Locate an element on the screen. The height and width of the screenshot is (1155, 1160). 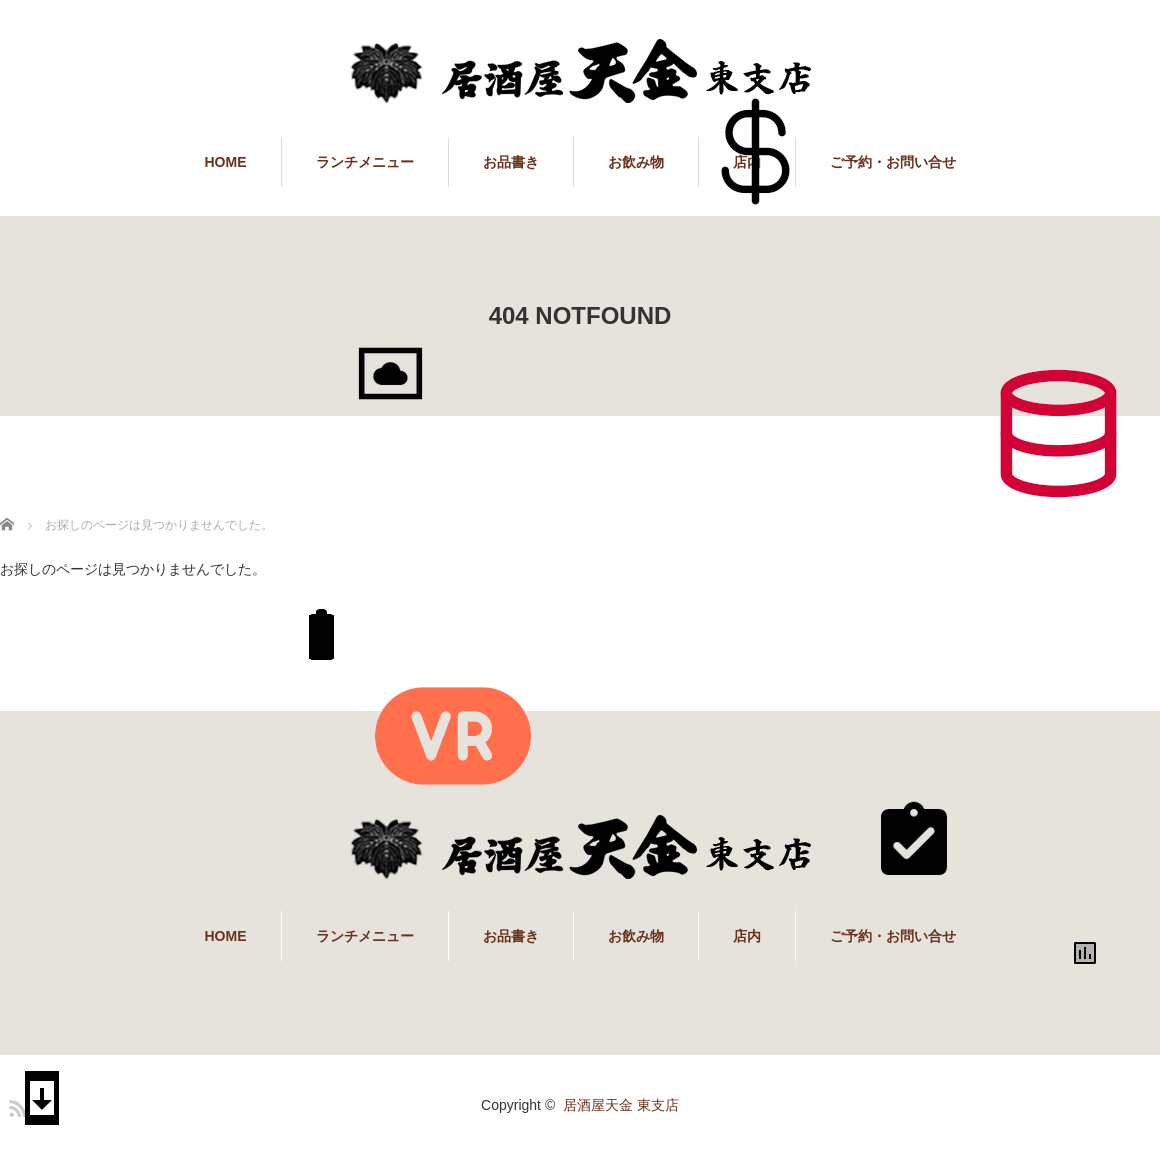
insert a chart or graph into a document is located at coordinates (1085, 953).